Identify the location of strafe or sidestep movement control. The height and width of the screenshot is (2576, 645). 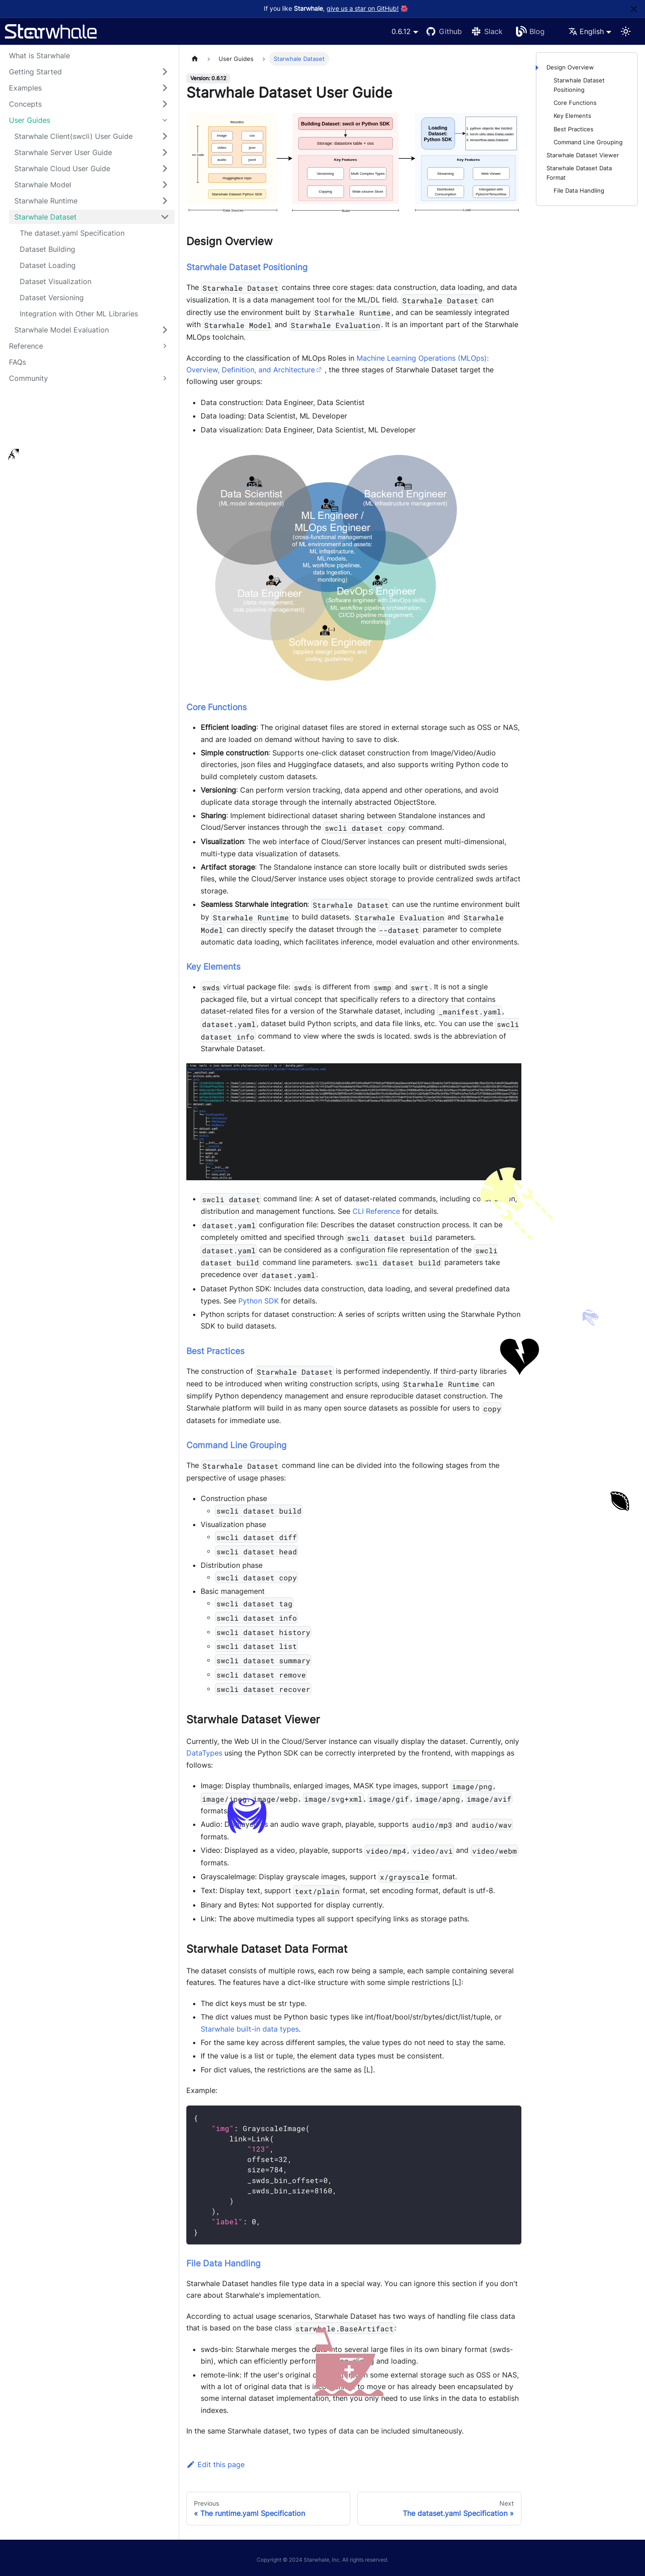
(518, 1204).